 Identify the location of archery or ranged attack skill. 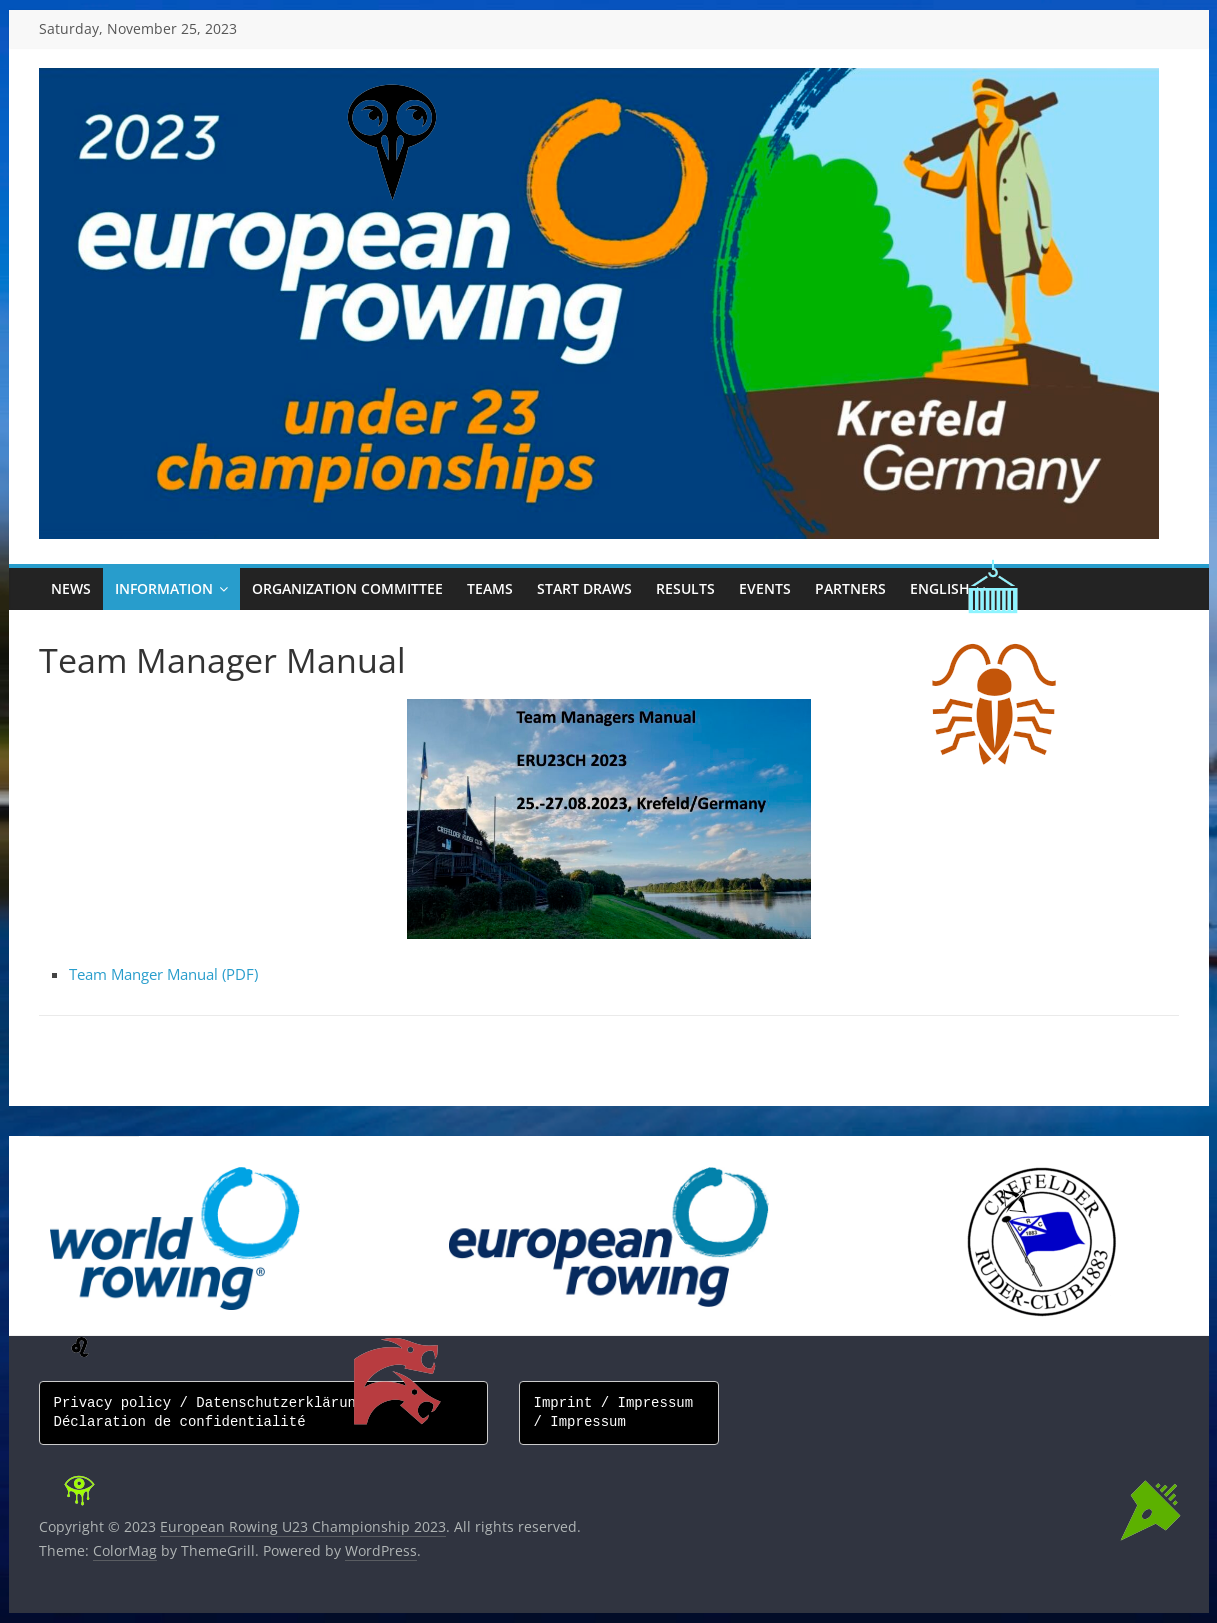
(1015, 1201).